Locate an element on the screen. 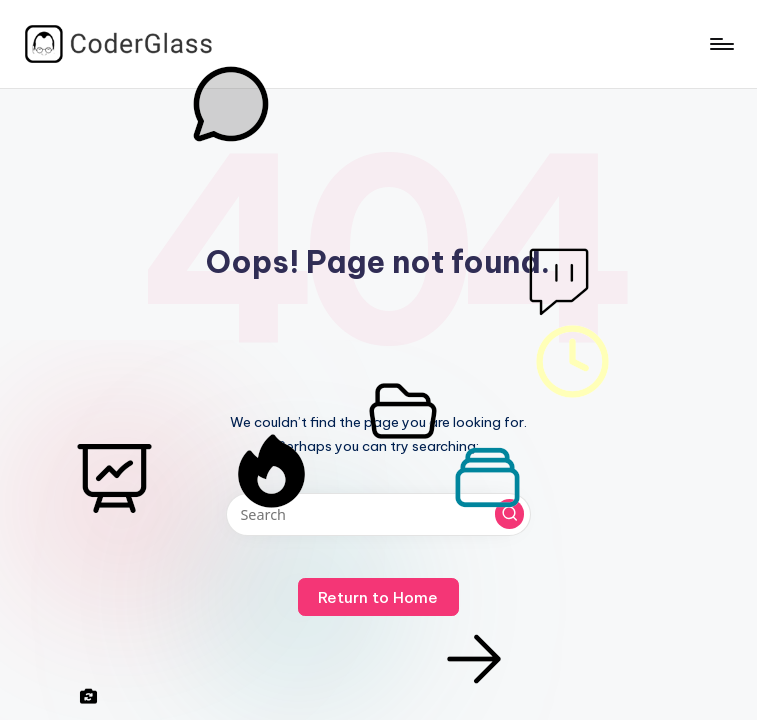  open the Twitch app is located at coordinates (559, 278).